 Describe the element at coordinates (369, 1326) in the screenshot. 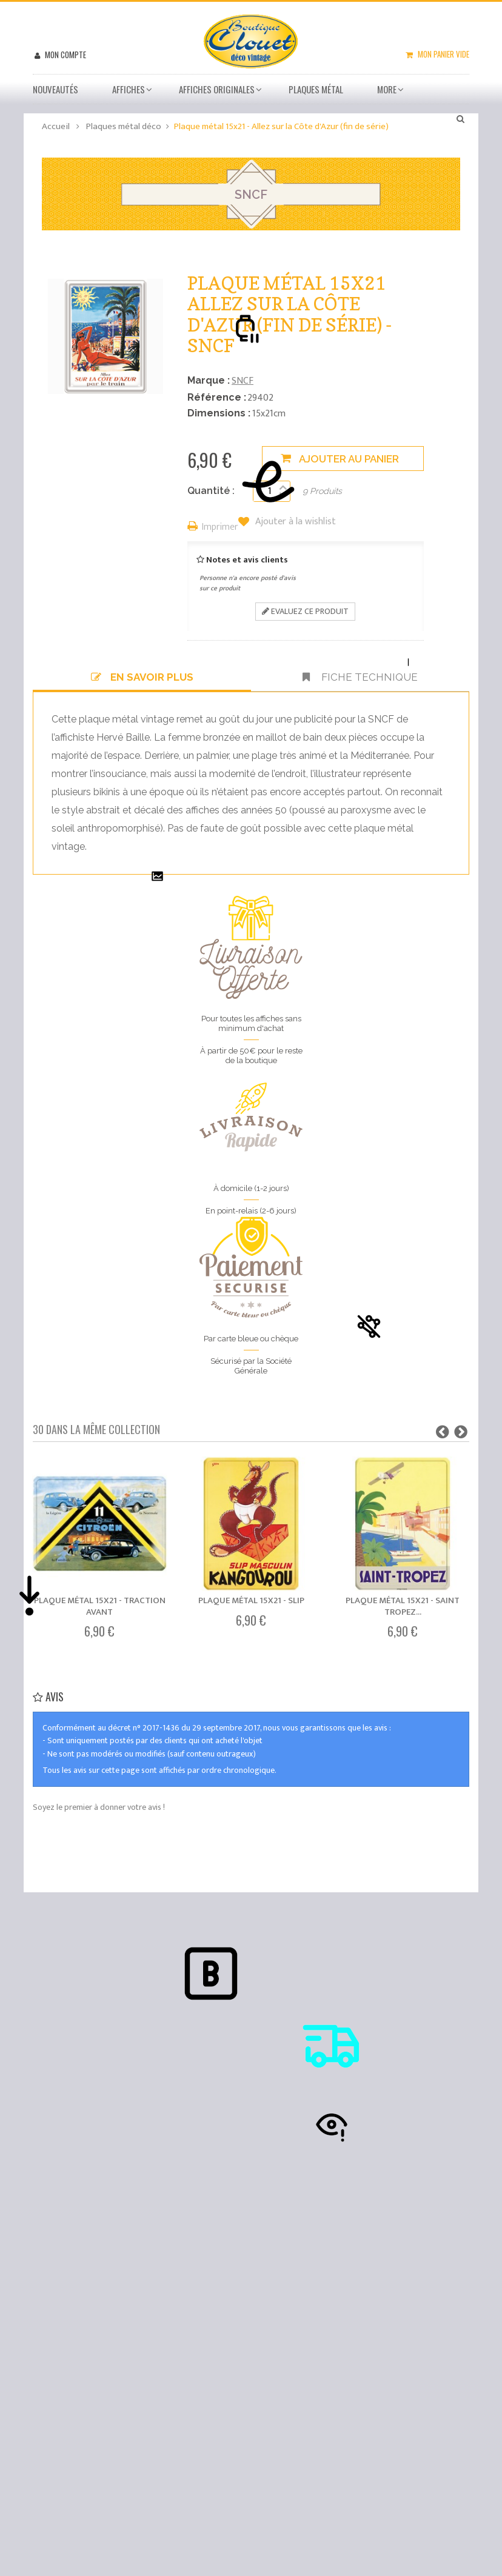

I see `disable polygon drawing tool` at that location.